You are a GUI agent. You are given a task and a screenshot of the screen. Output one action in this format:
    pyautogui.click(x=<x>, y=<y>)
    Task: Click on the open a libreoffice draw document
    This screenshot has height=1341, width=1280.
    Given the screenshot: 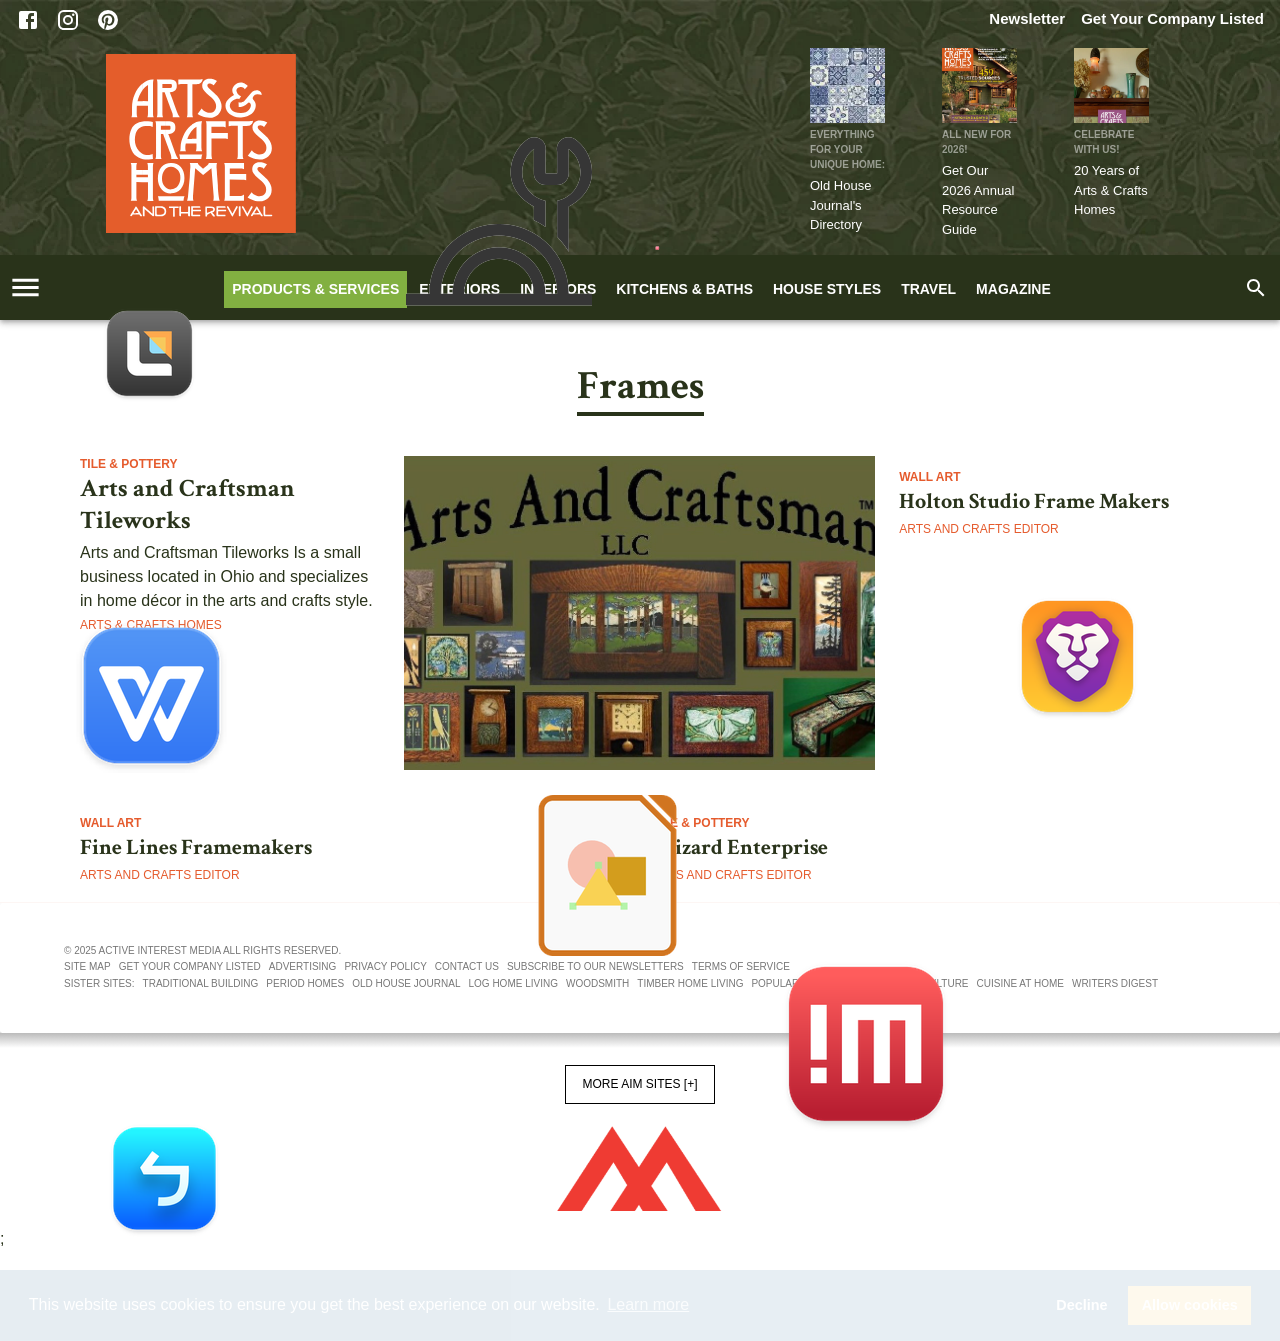 What is the action you would take?
    pyautogui.click(x=607, y=875)
    